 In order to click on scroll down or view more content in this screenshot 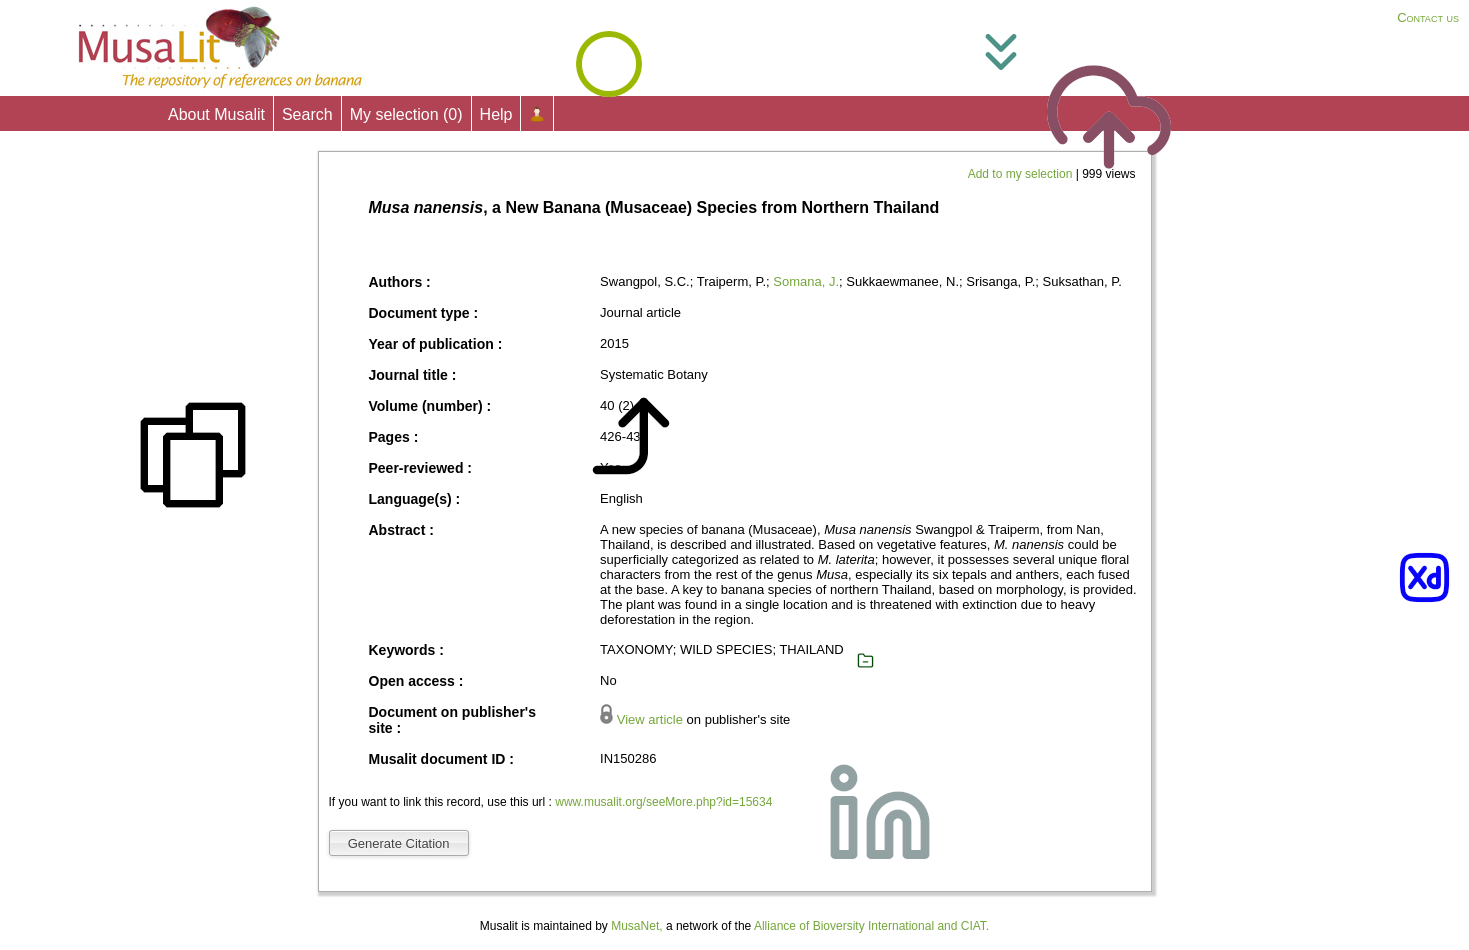, I will do `click(1001, 52)`.